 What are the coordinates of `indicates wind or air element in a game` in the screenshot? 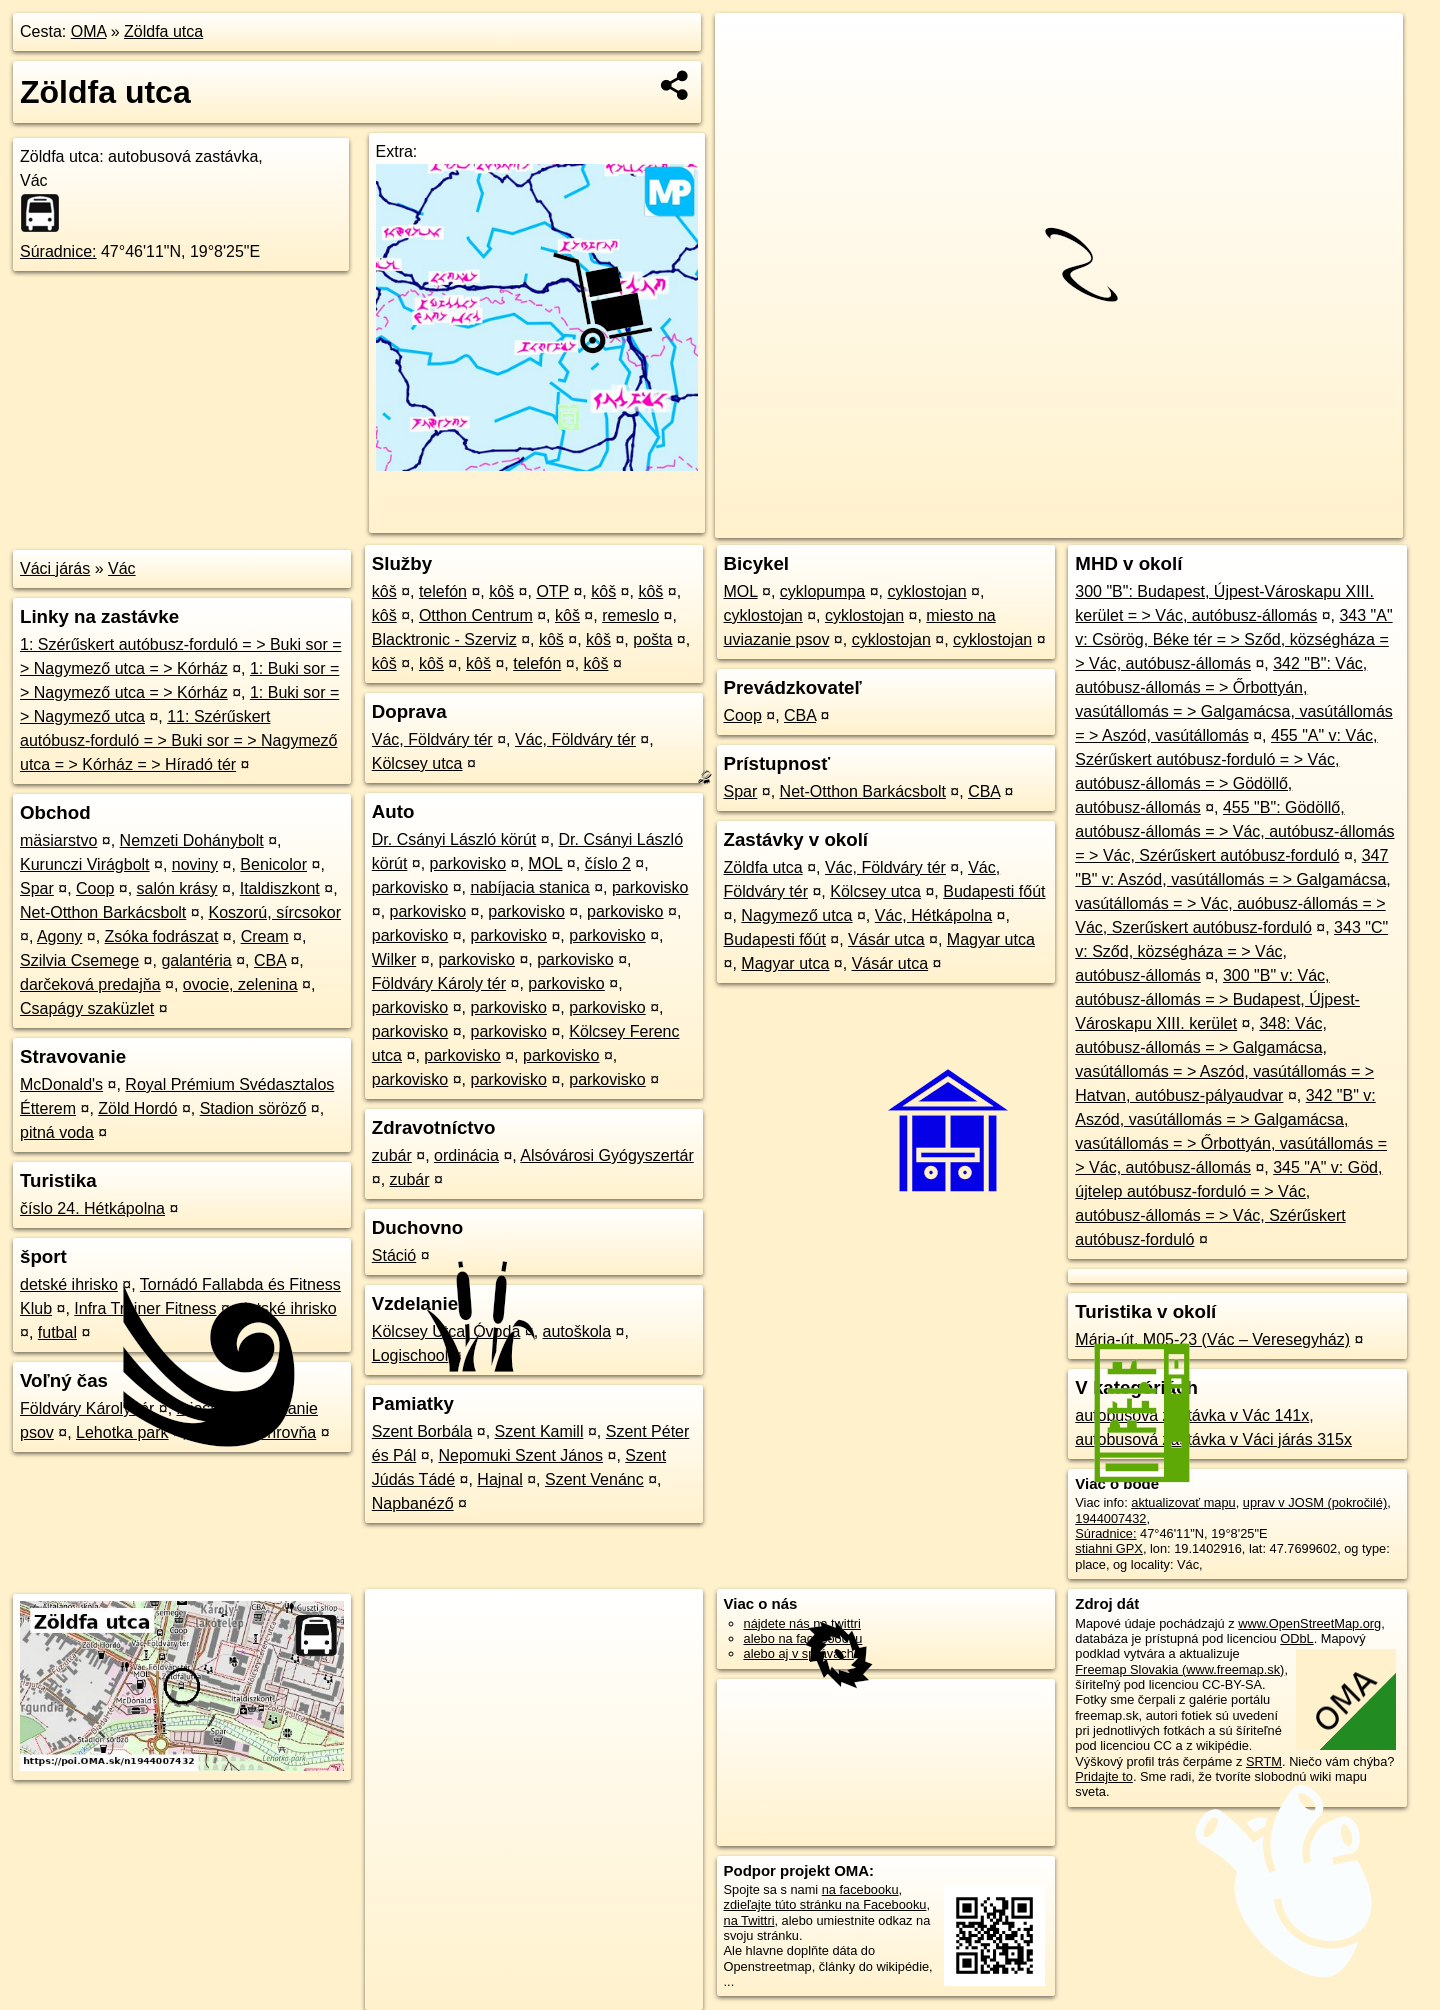 It's located at (209, 1368).